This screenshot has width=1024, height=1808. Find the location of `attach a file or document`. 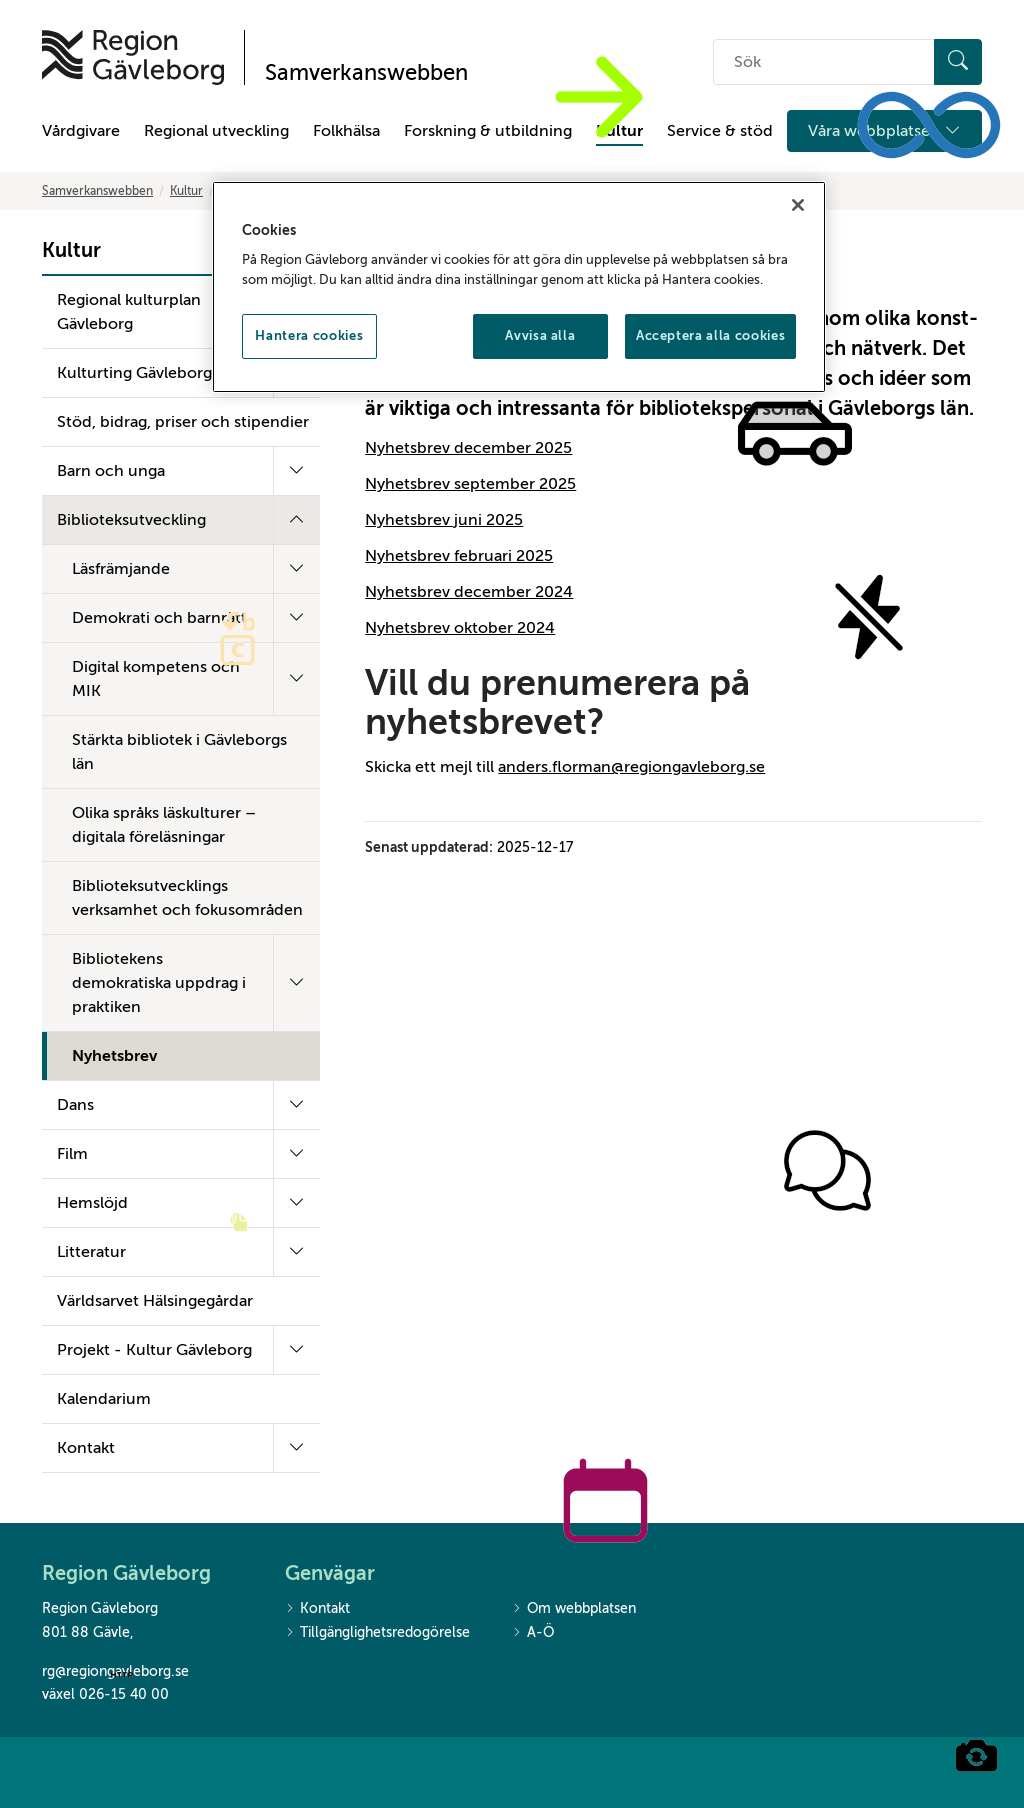

attach a file or document is located at coordinates (239, 1222).